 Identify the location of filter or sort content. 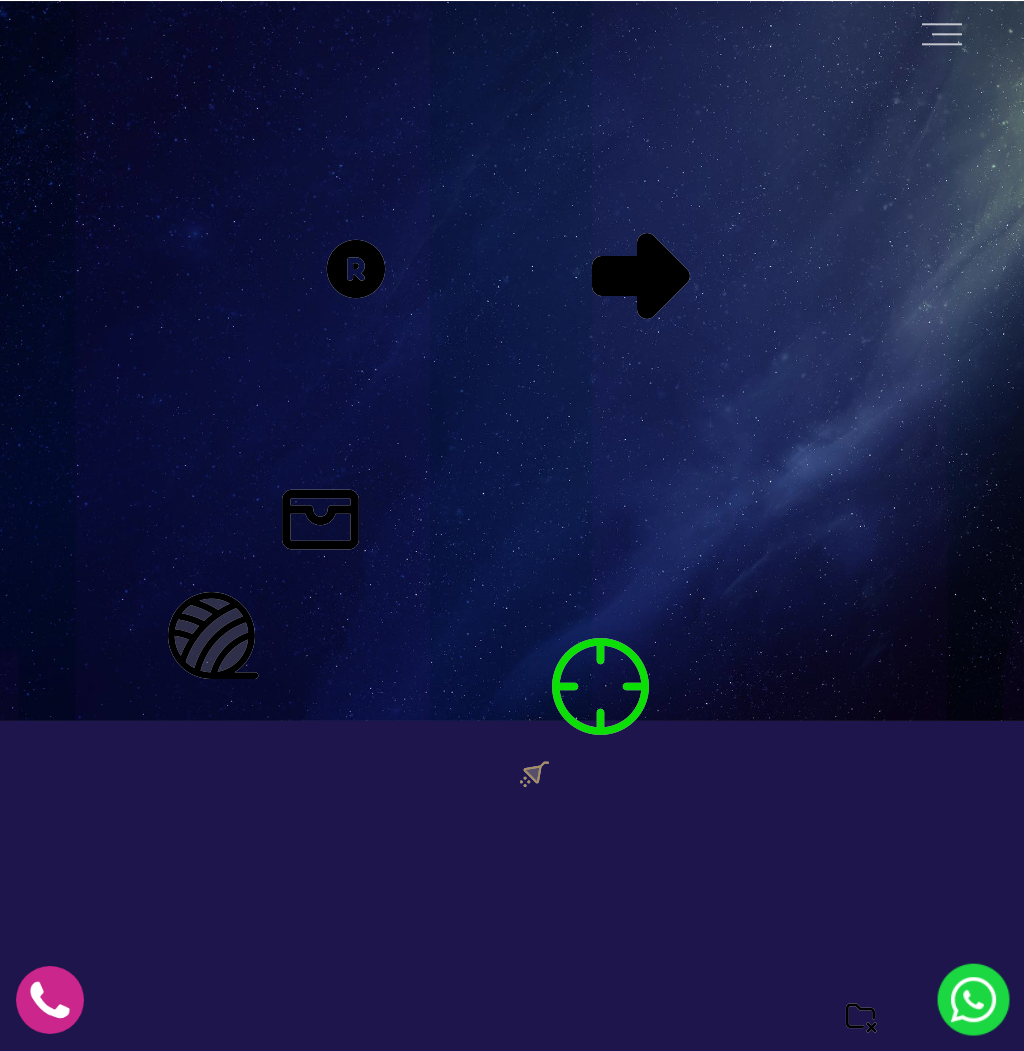
(534, 773).